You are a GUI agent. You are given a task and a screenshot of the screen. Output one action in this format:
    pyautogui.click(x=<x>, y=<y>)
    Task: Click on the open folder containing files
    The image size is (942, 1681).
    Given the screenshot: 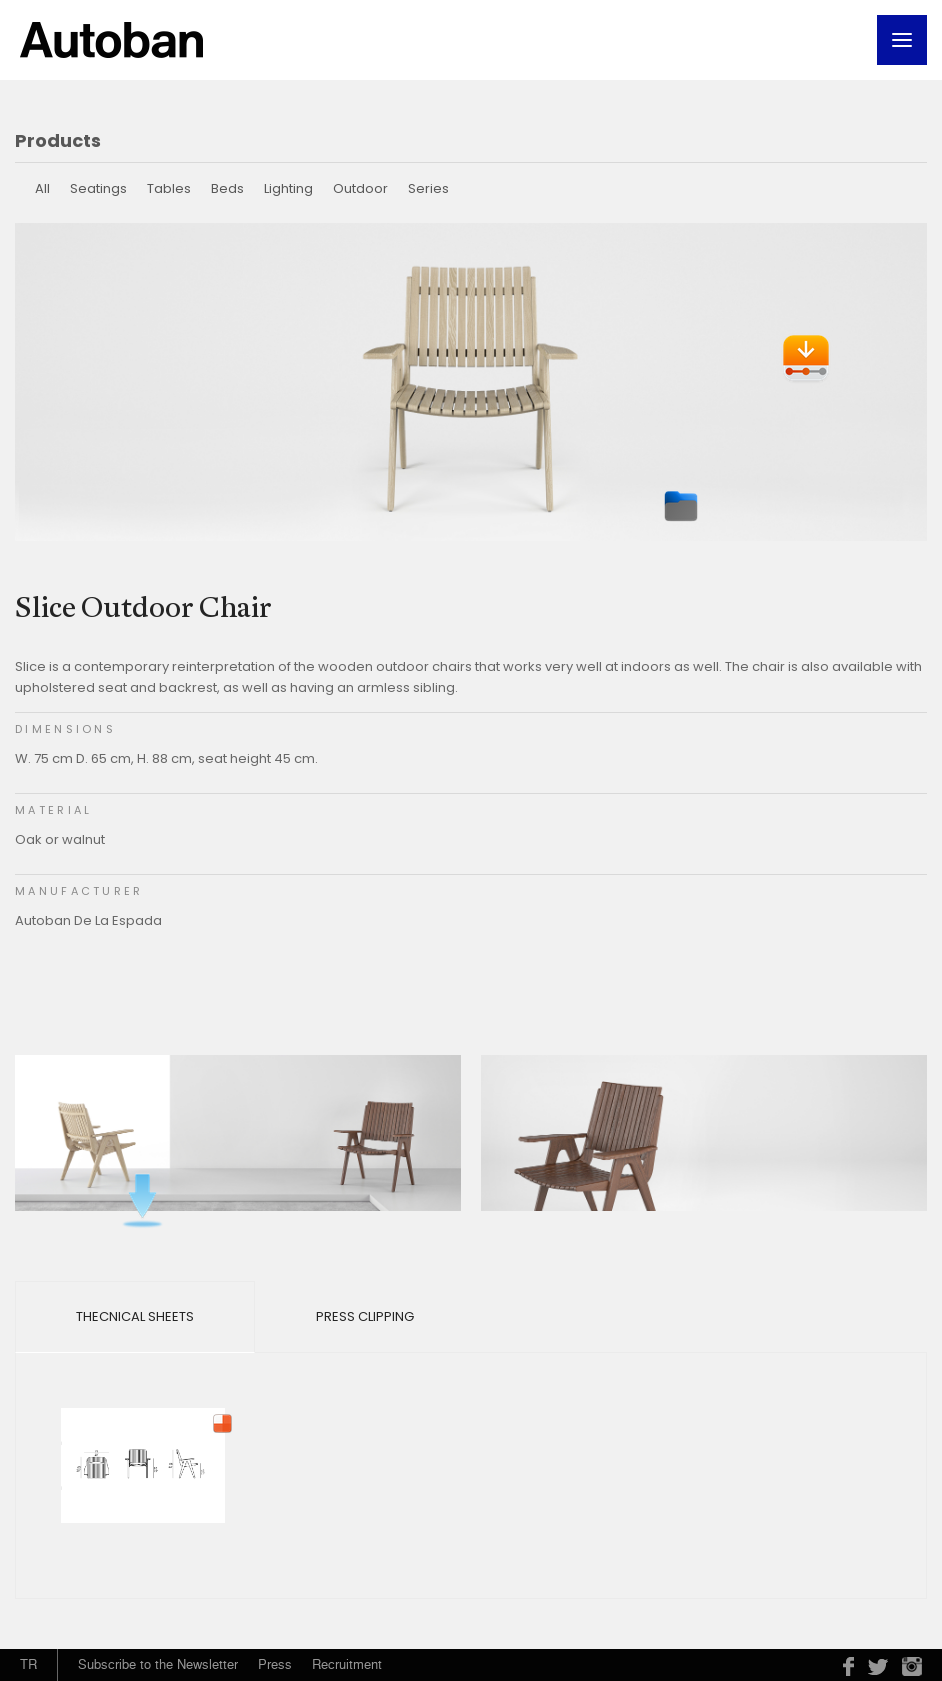 What is the action you would take?
    pyautogui.click(x=681, y=506)
    